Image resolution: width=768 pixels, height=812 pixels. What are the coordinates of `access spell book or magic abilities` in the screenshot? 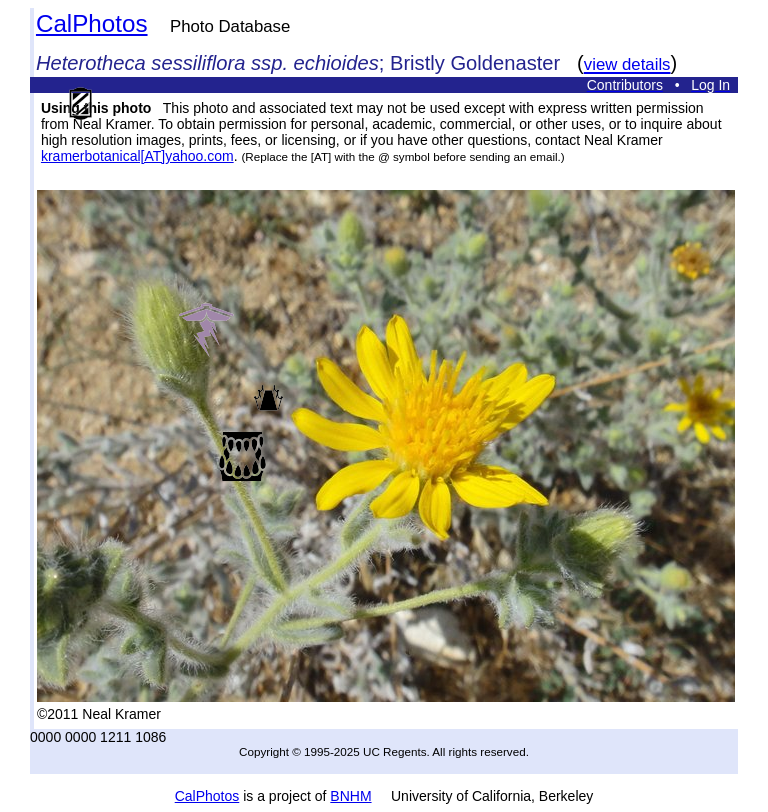 It's located at (206, 329).